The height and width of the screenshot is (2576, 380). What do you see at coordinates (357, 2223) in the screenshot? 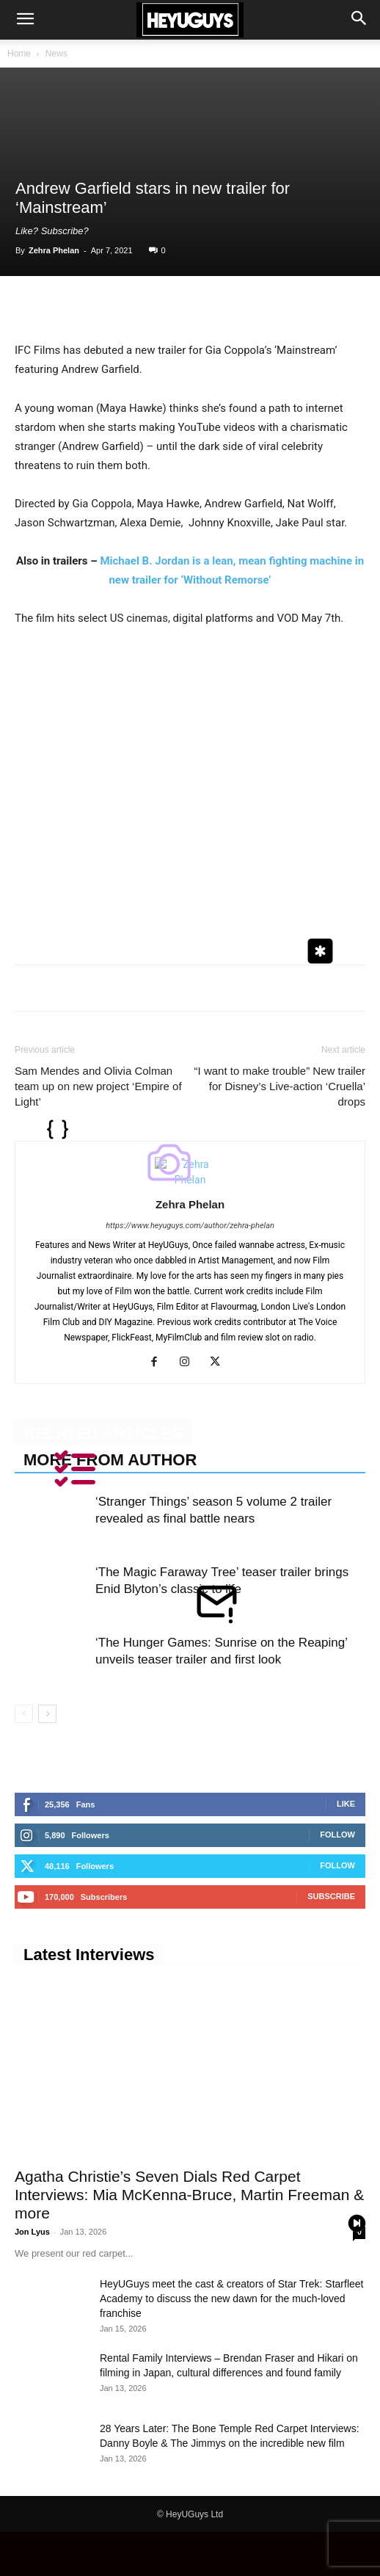
I see `skip to the next track` at bounding box center [357, 2223].